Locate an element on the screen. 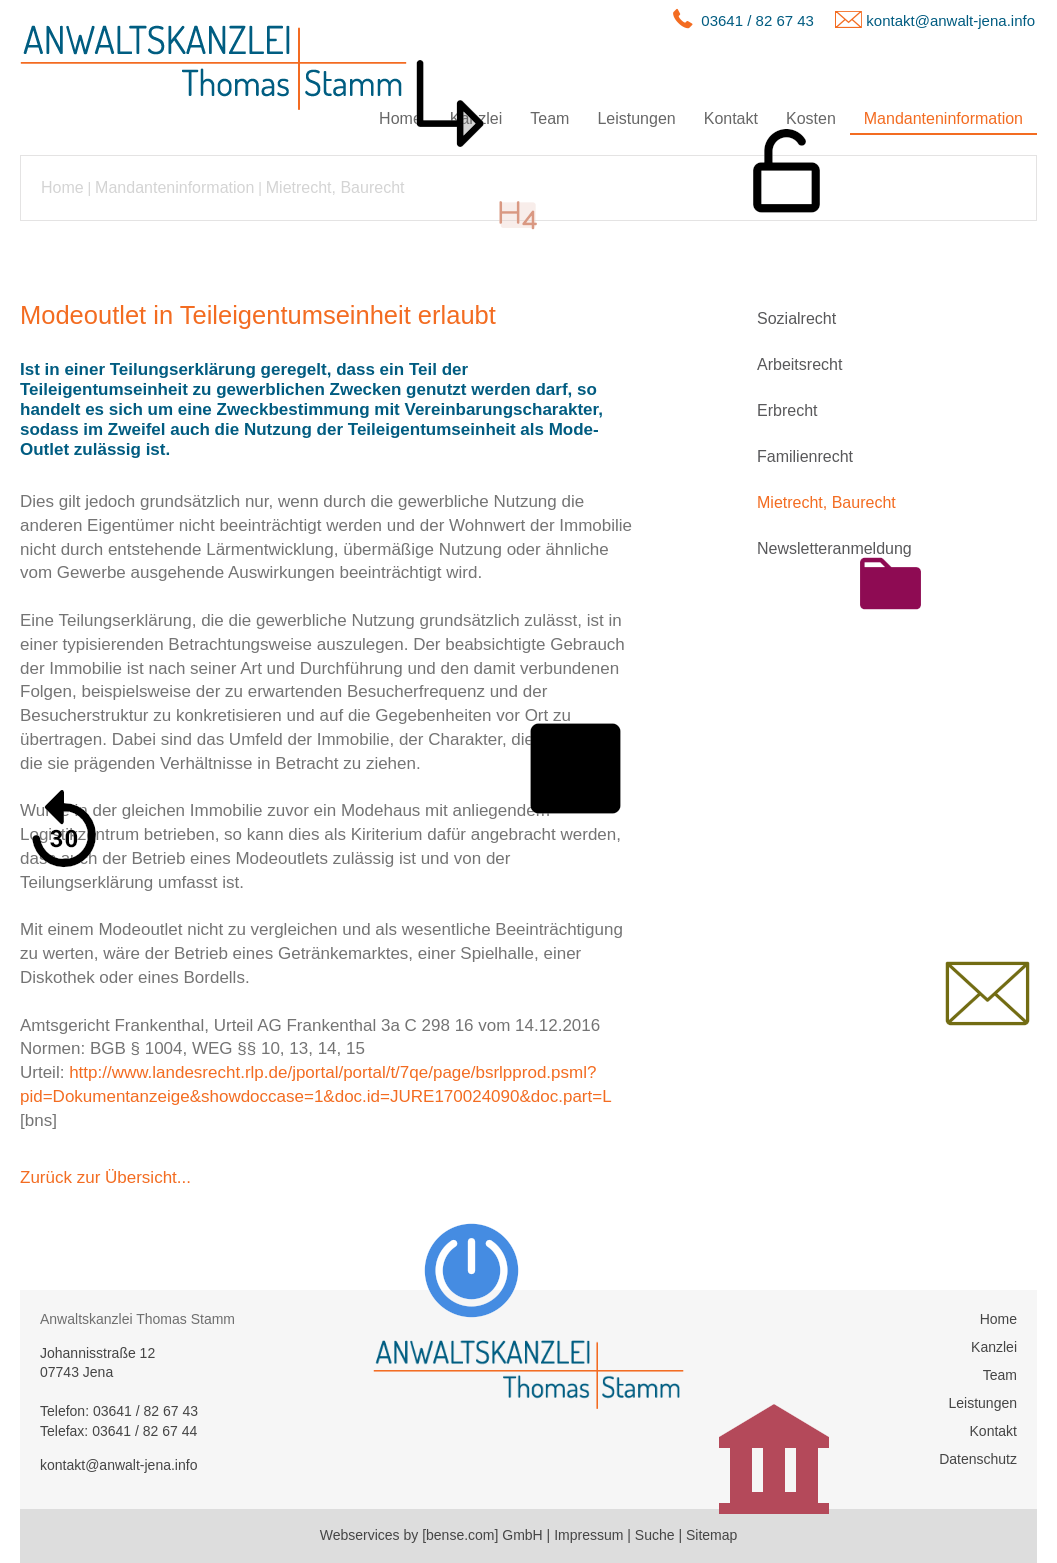  turn device on or off is located at coordinates (471, 1270).